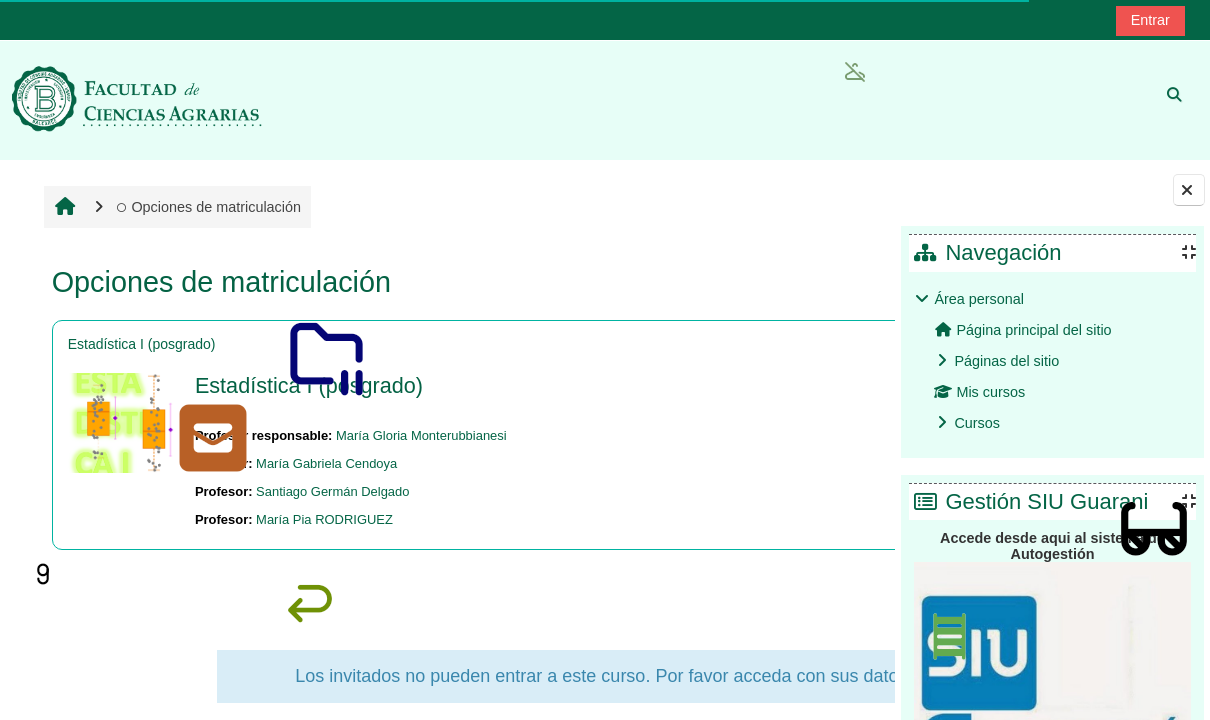 This screenshot has height=720, width=1210. Describe the element at coordinates (43, 574) in the screenshot. I see `indicates the number 9 in a list or sequence` at that location.